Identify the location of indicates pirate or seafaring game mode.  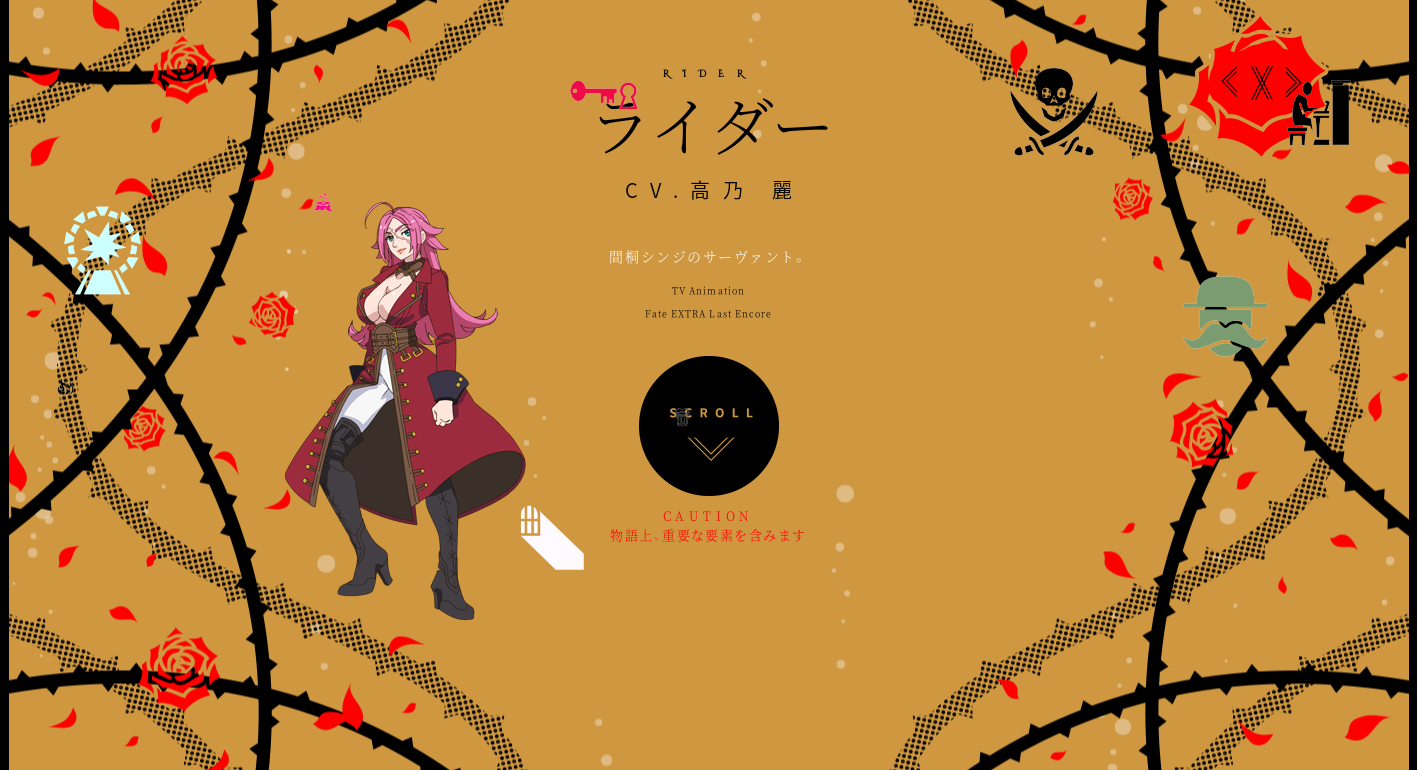
(1054, 112).